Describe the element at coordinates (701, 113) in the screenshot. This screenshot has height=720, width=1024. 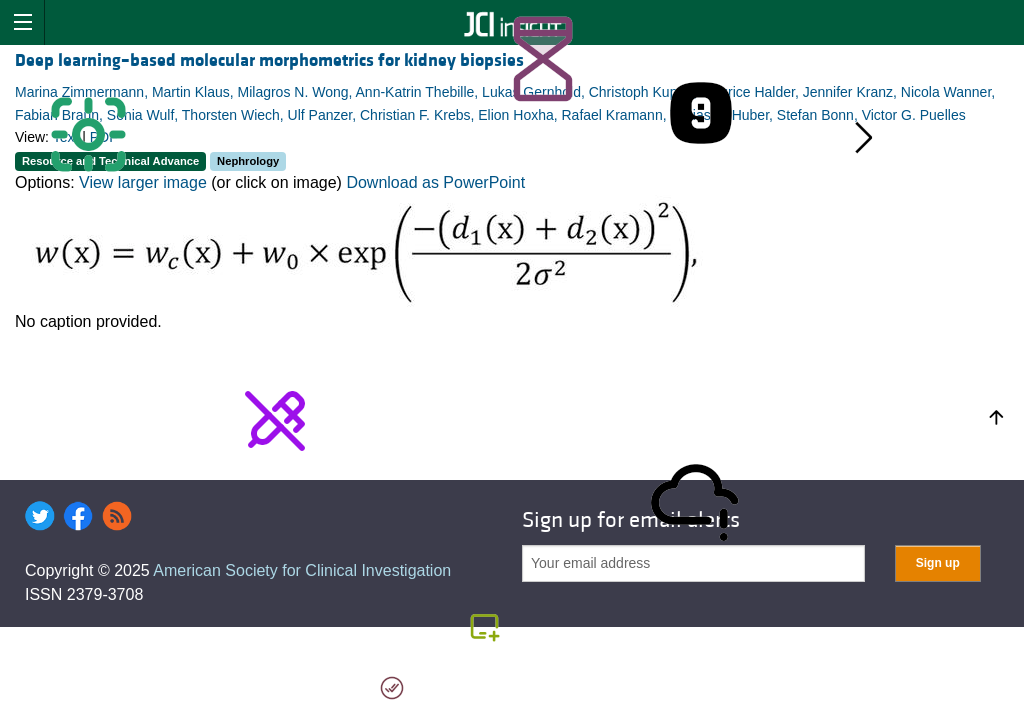
I see `indicates item number 9 in a list or sequence` at that location.